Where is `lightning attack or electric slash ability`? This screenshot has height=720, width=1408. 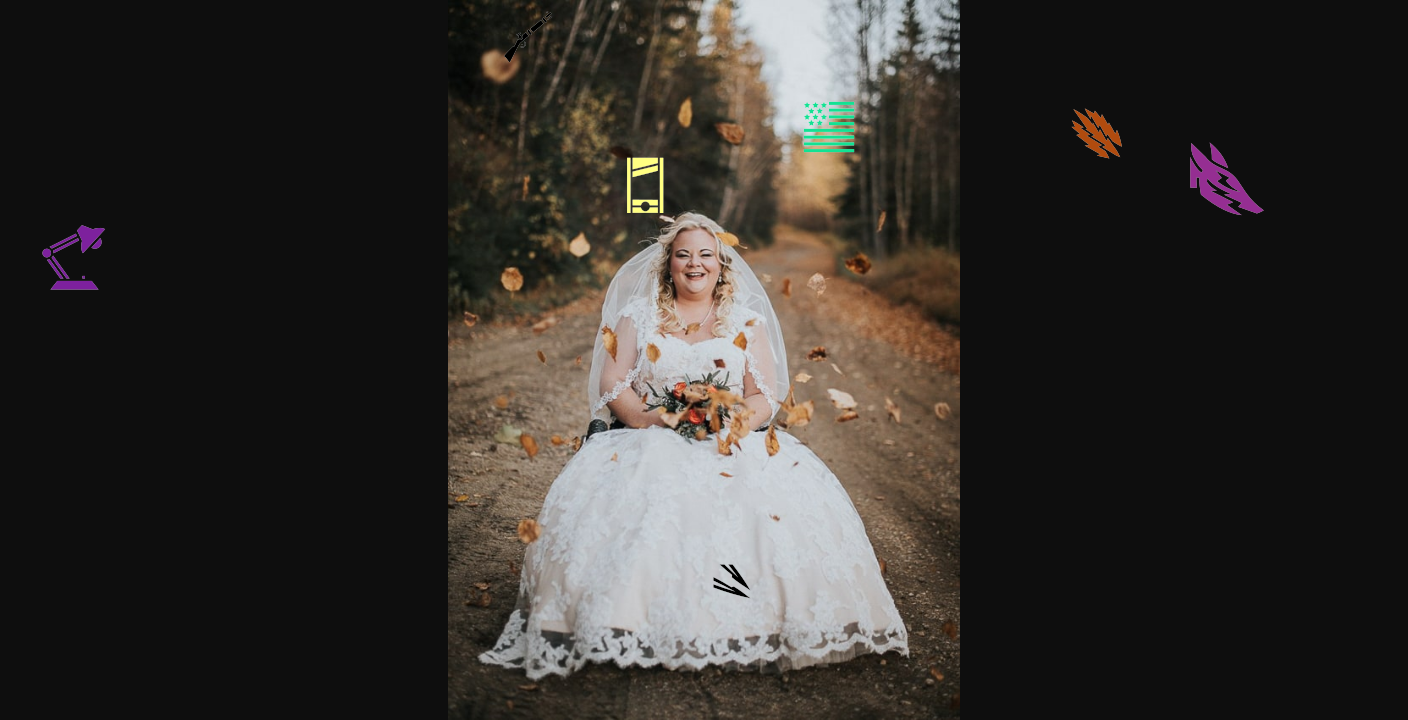
lightning attack or electric slash ability is located at coordinates (1097, 133).